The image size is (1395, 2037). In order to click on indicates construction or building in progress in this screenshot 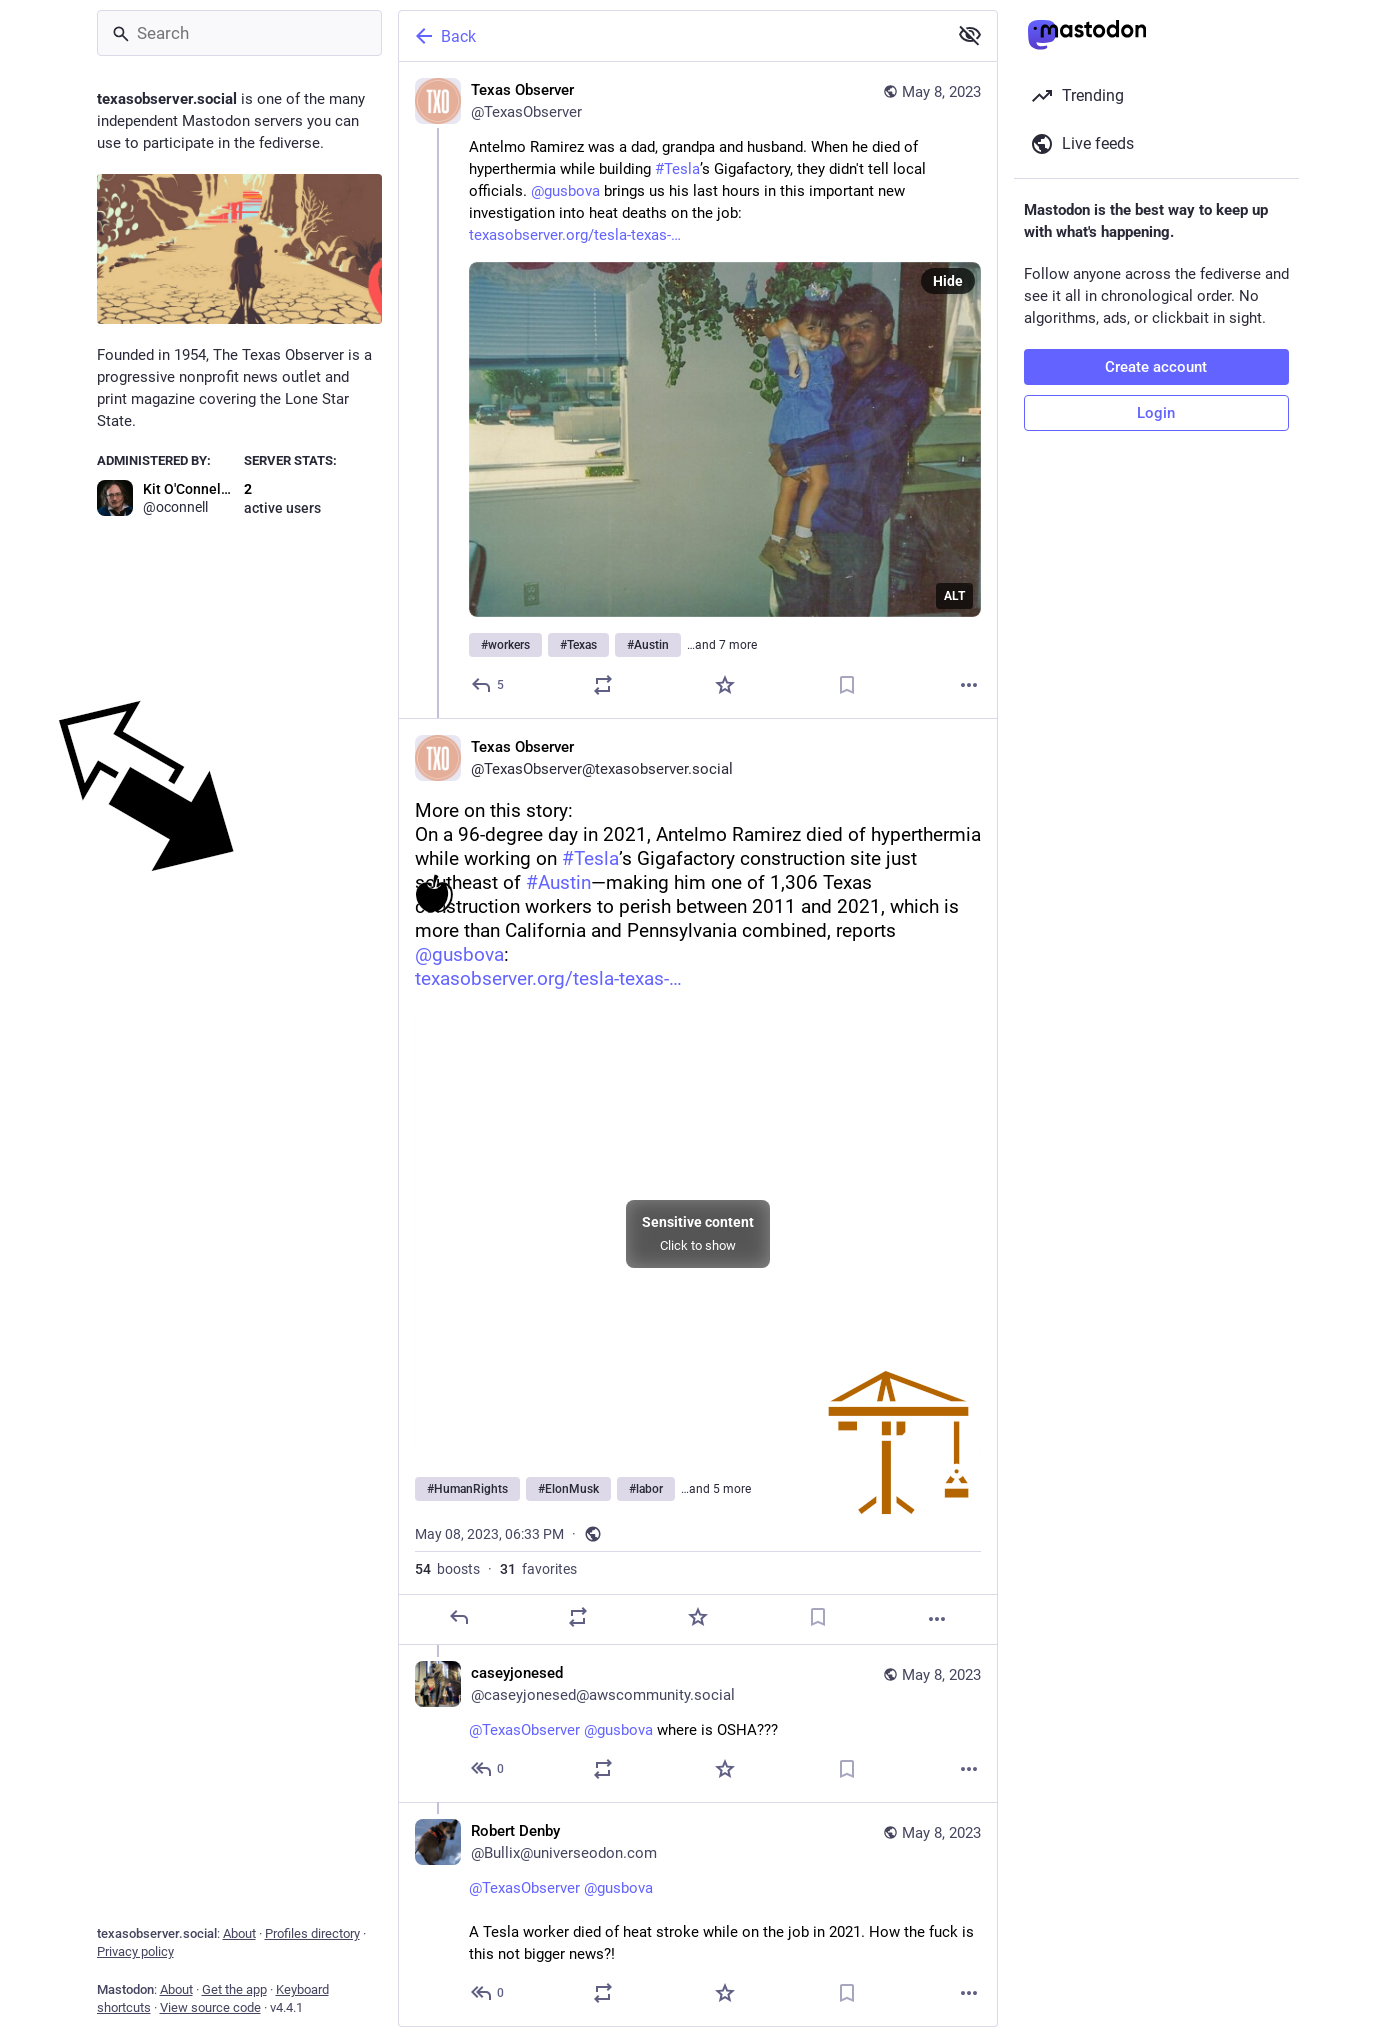, I will do `click(898, 1442)`.